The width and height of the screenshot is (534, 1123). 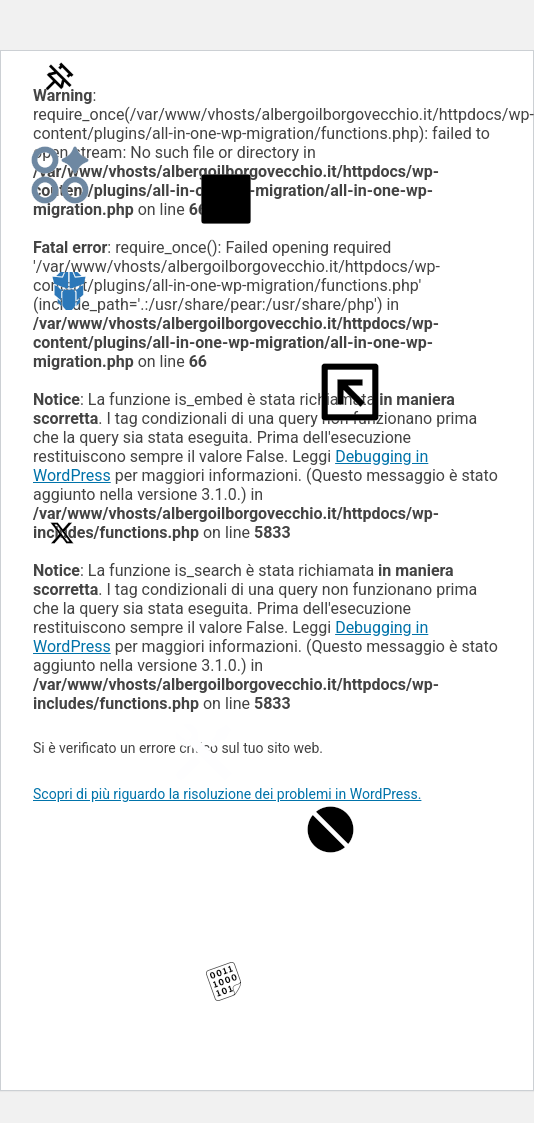 I want to click on an unchecked or empty checkbox state, so click(x=226, y=199).